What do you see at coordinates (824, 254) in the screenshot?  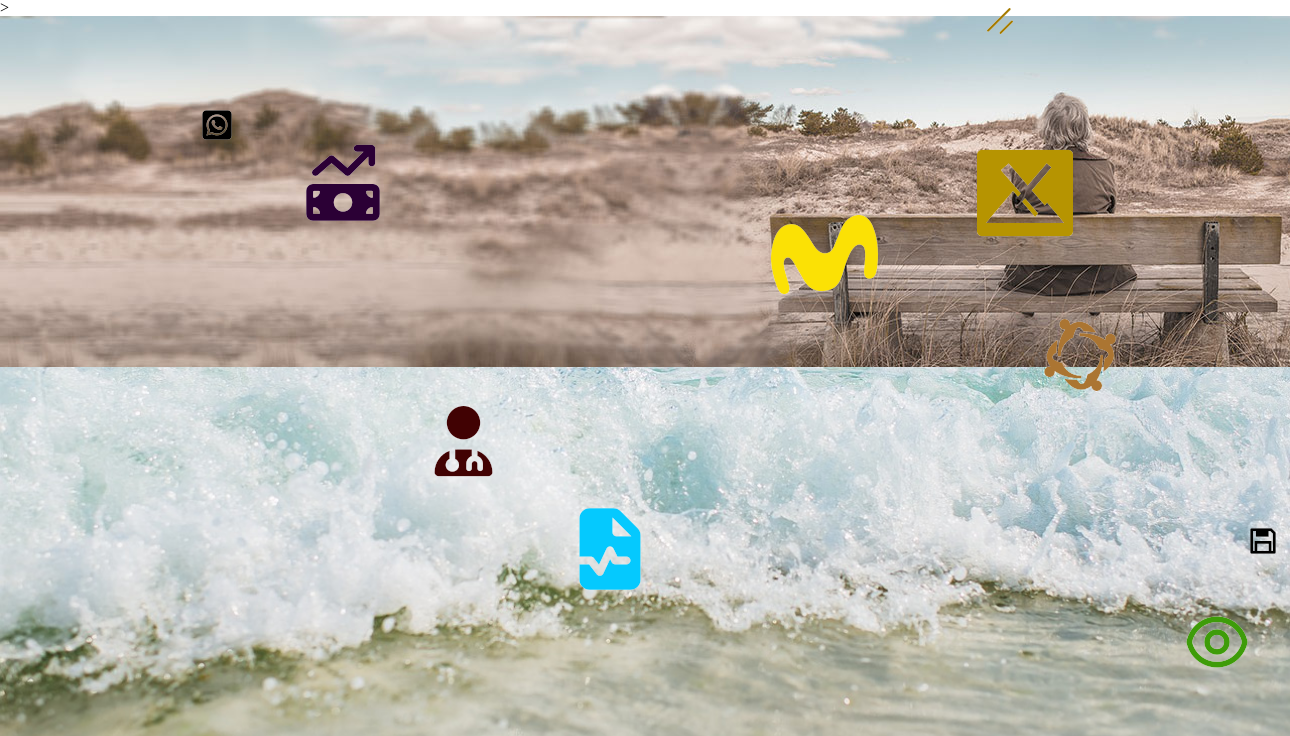 I see `open the Movistar mobile app` at bounding box center [824, 254].